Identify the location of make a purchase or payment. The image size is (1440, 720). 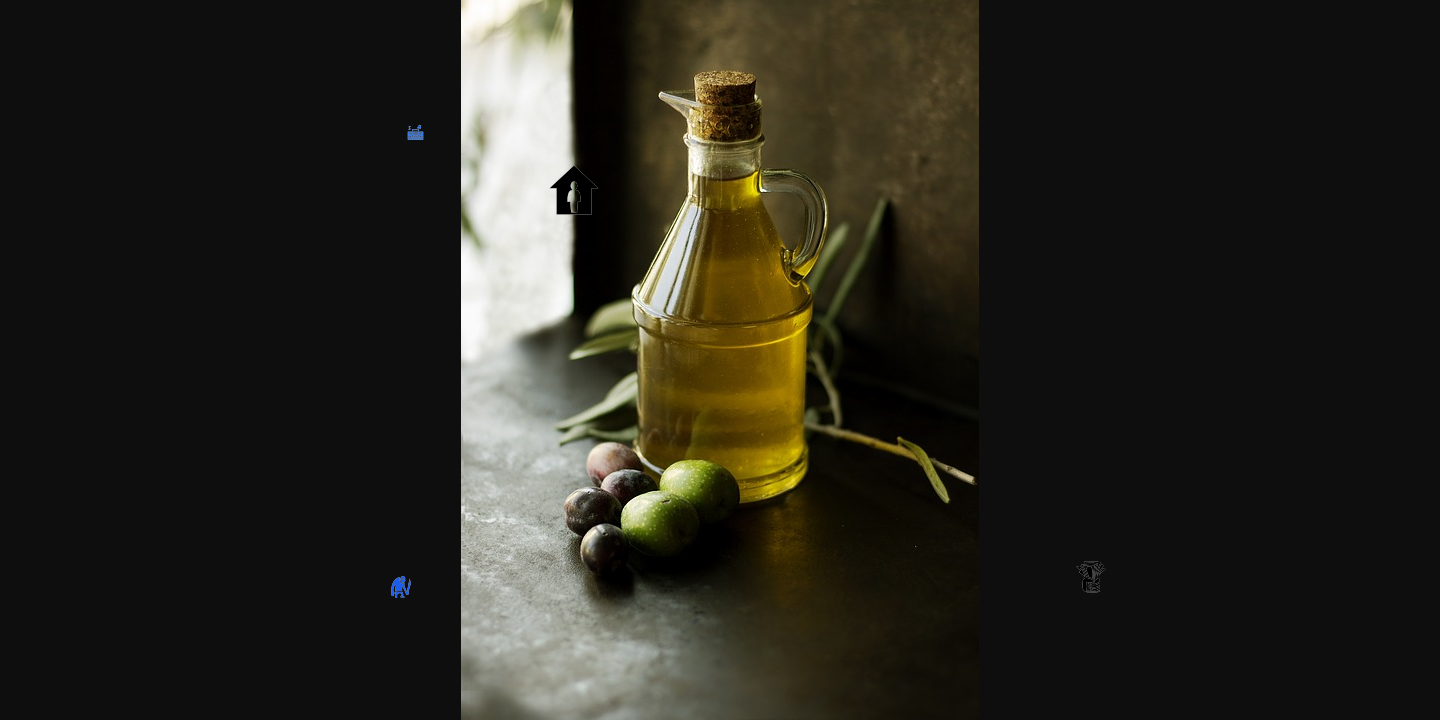
(1091, 577).